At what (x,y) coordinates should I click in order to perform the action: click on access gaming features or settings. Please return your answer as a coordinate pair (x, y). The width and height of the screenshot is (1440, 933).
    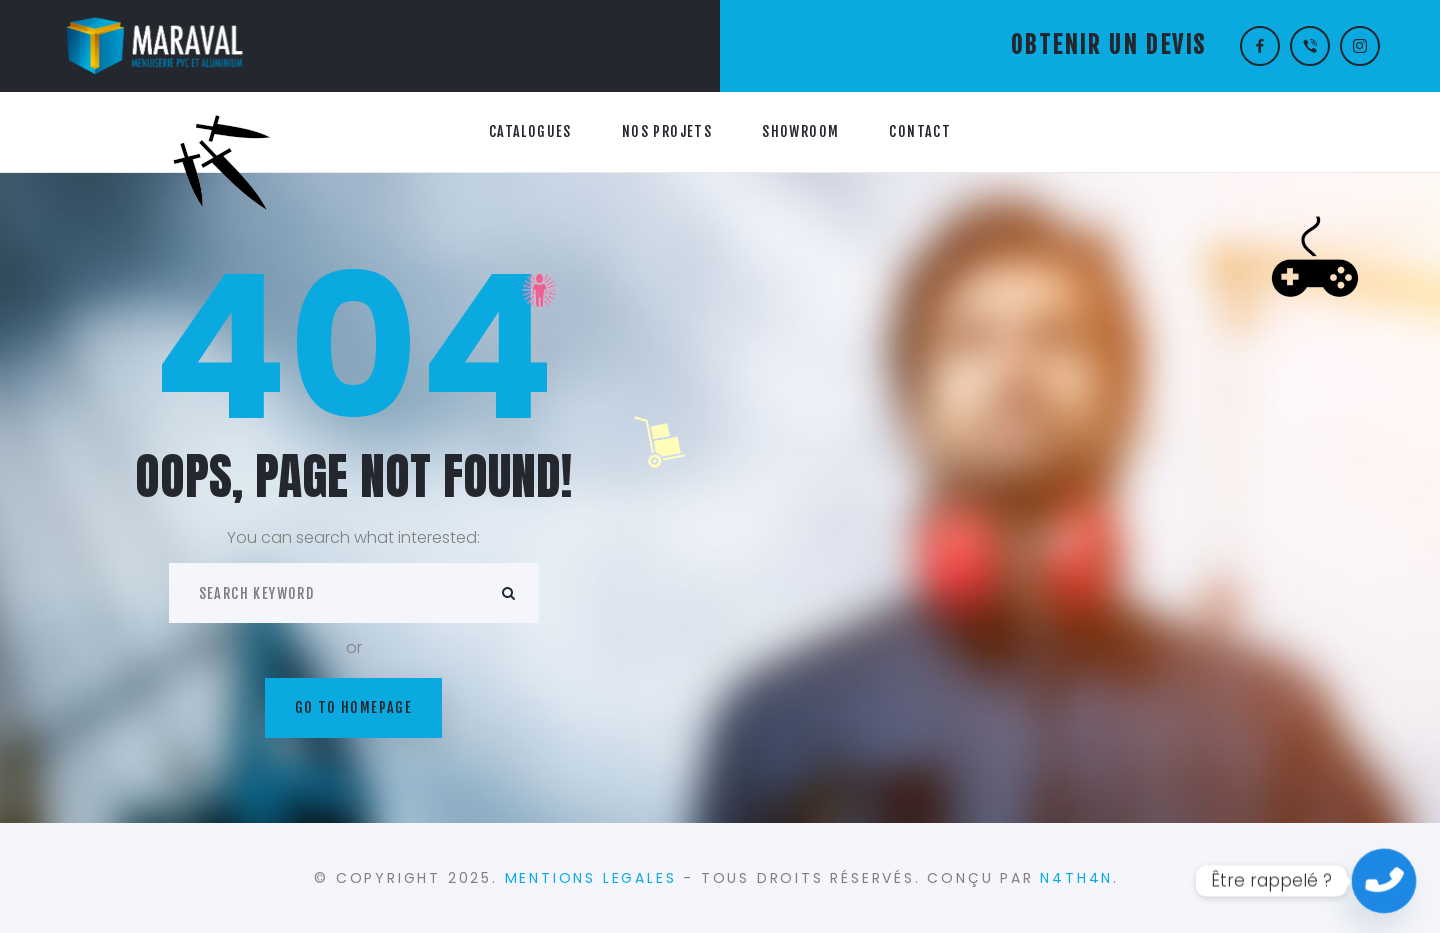
    Looking at the image, I should click on (1315, 260).